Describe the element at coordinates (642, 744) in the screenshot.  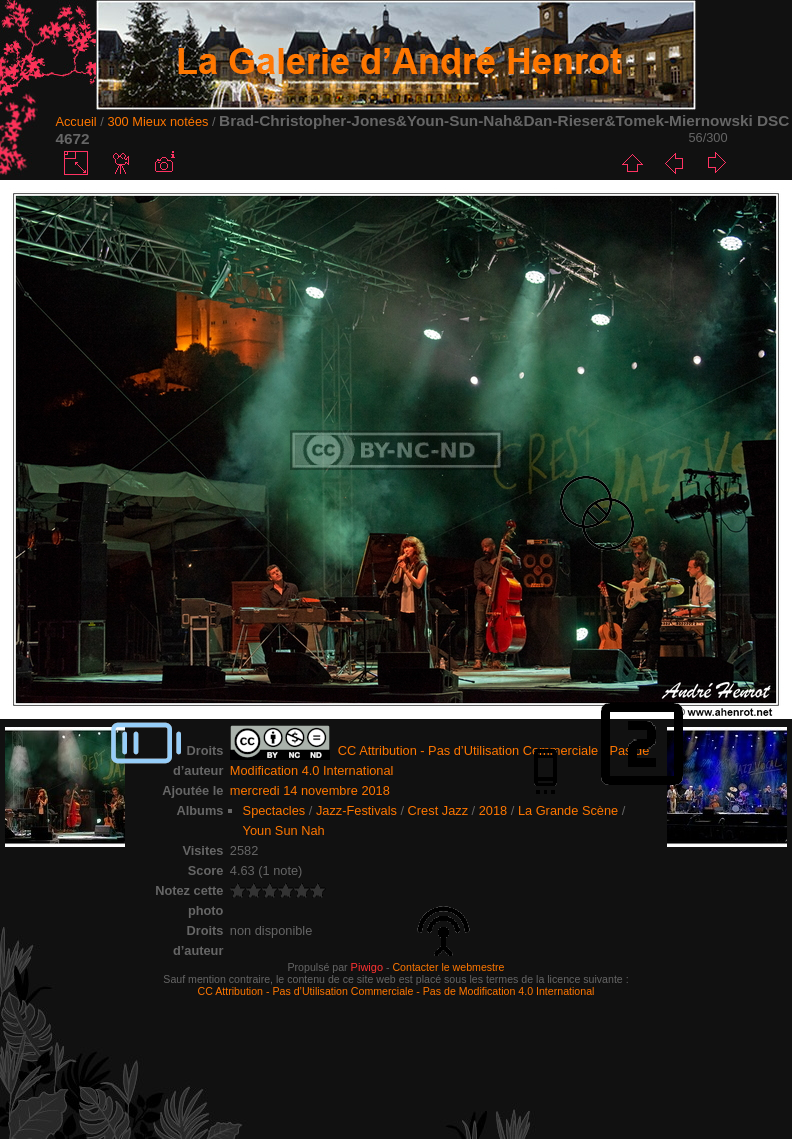
I see `indicates step two in a multi-step process` at that location.